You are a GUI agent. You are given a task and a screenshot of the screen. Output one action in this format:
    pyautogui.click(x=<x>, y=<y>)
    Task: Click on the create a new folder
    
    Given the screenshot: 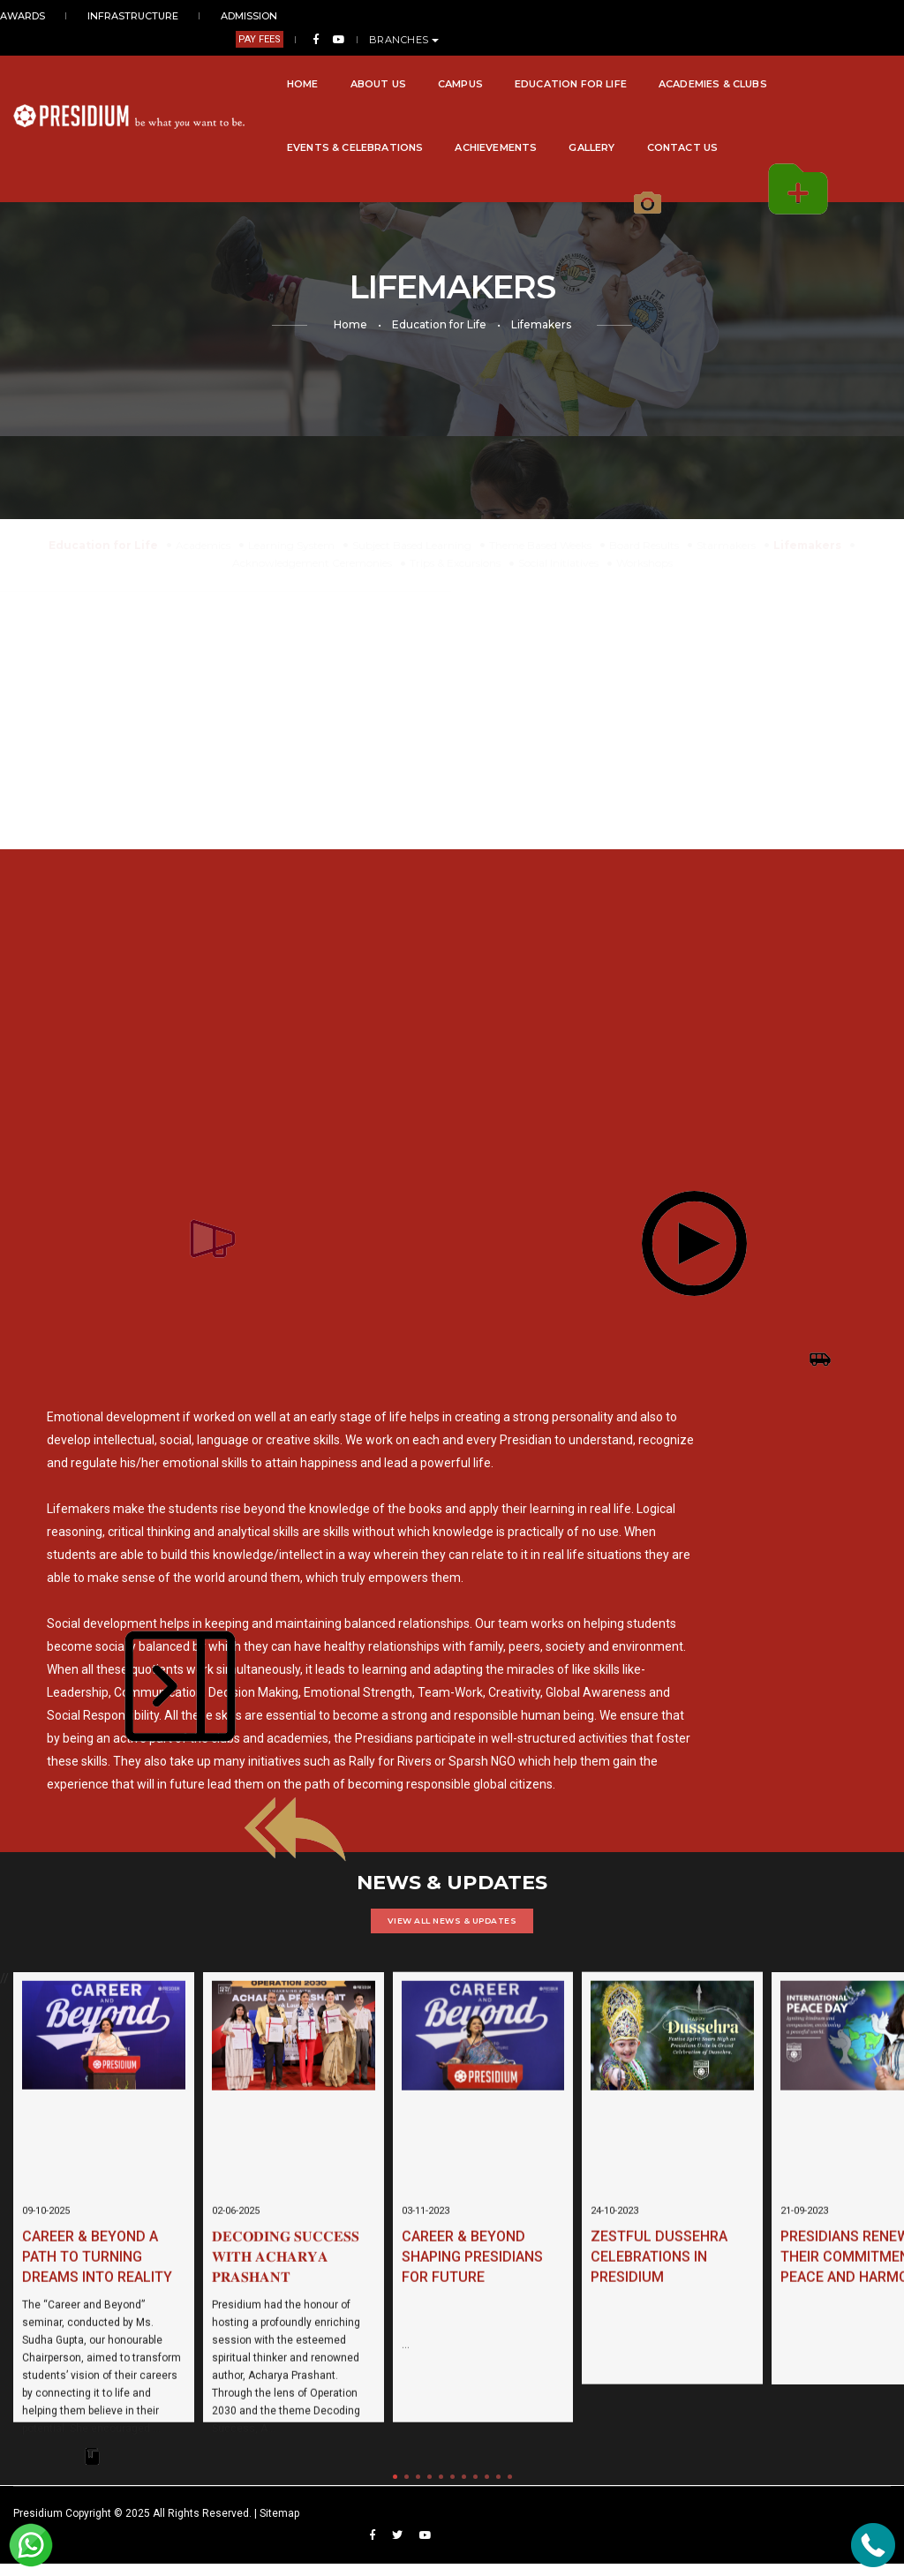 What is the action you would take?
    pyautogui.click(x=798, y=189)
    